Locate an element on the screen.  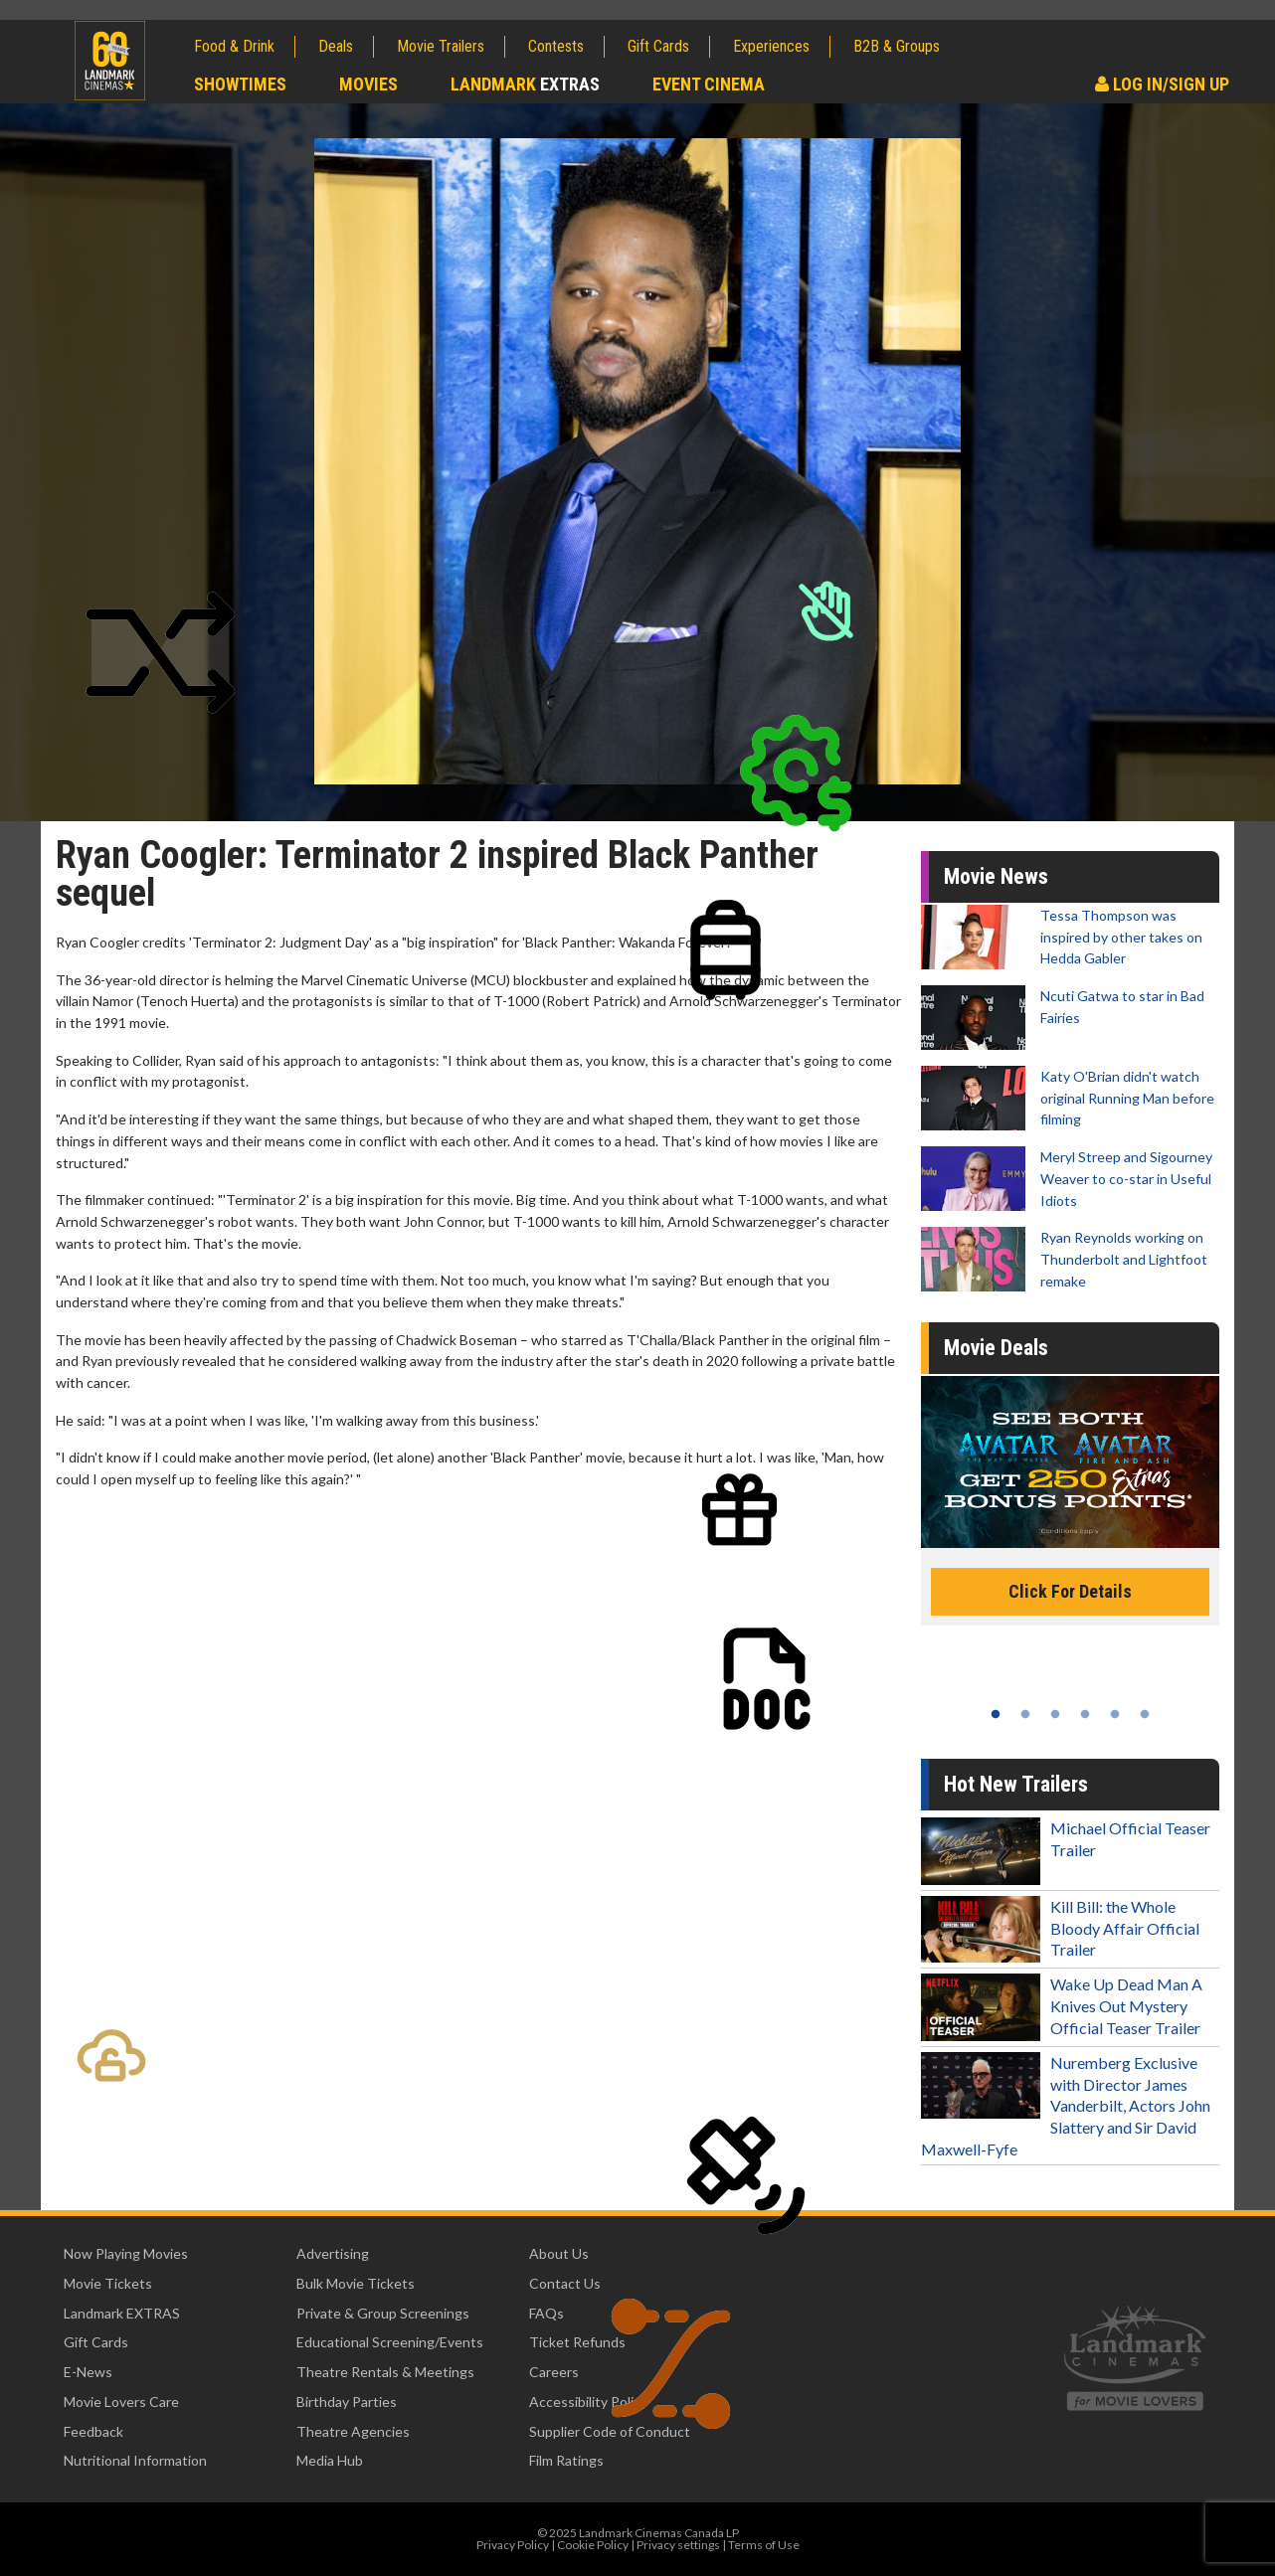
adjust animation easing curve control points is located at coordinates (670, 2363).